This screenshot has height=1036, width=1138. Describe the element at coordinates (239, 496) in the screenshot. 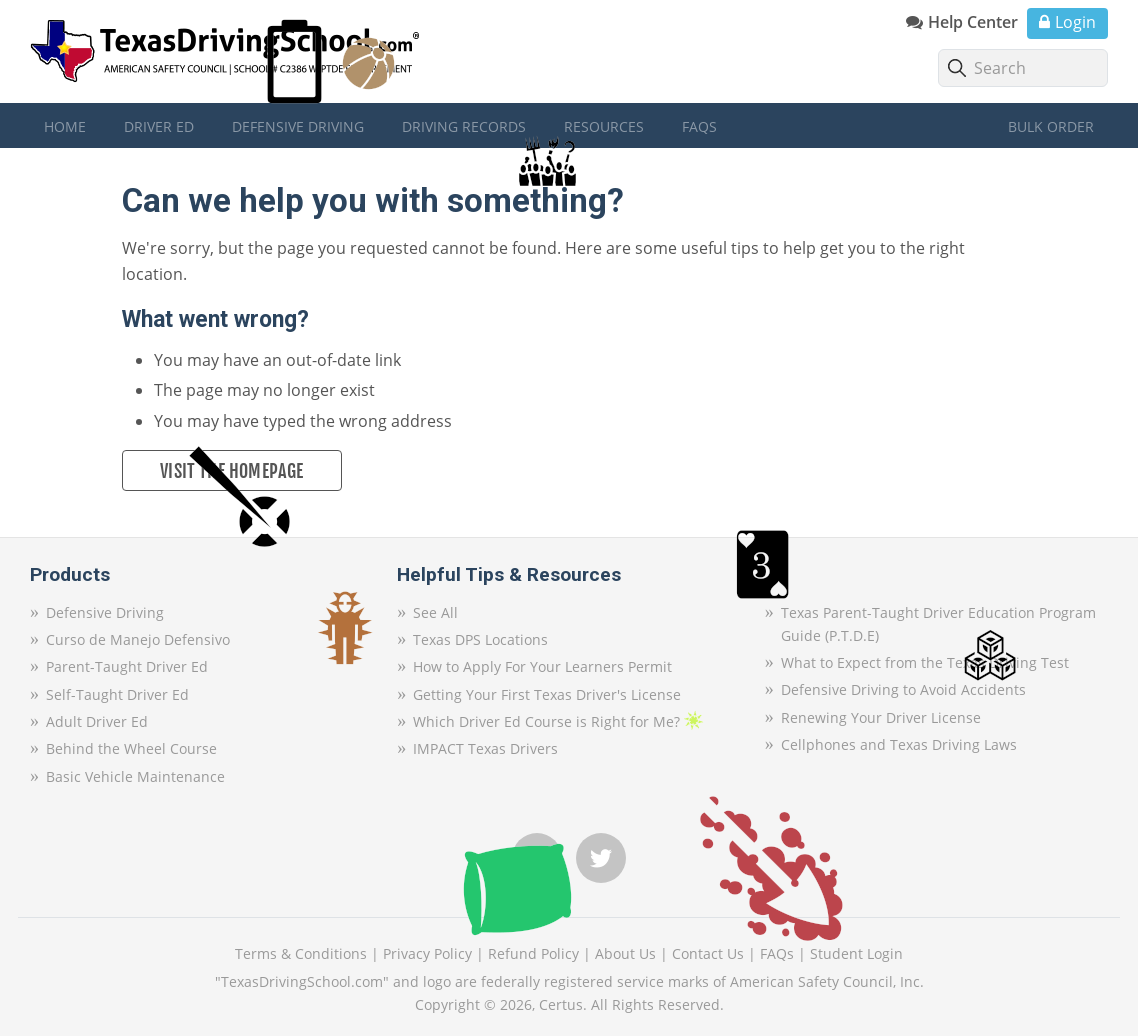

I see `activate laser targeting mode` at that location.